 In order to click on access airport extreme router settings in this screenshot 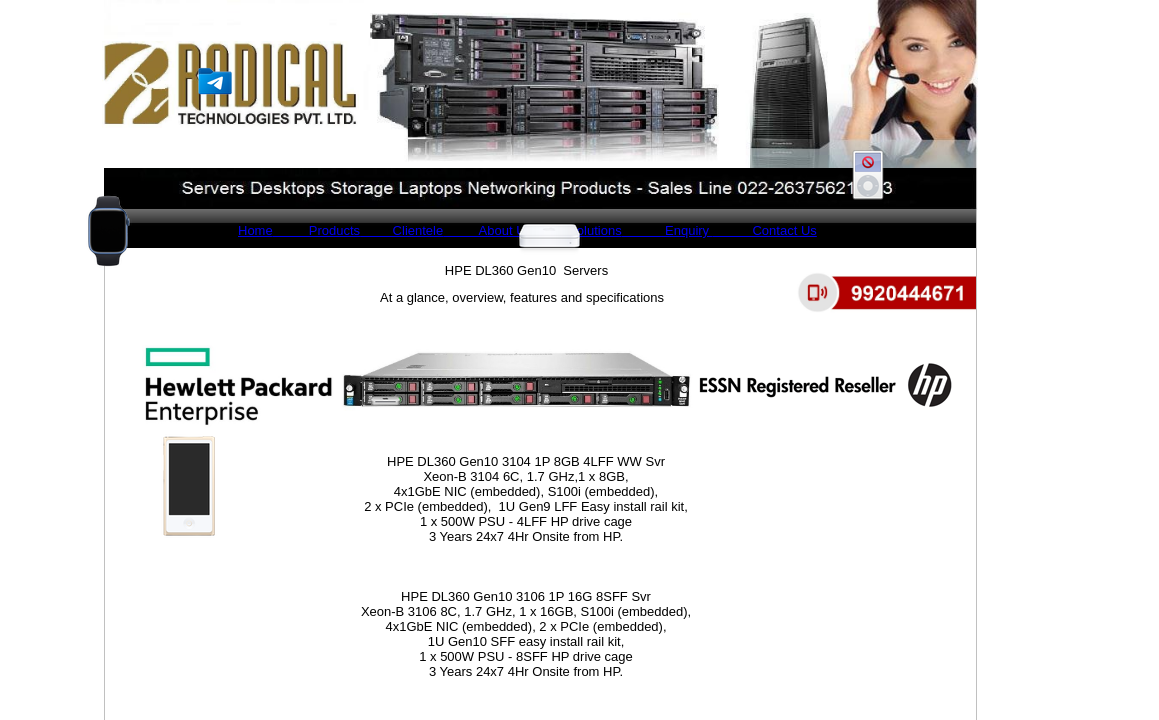, I will do `click(549, 230)`.